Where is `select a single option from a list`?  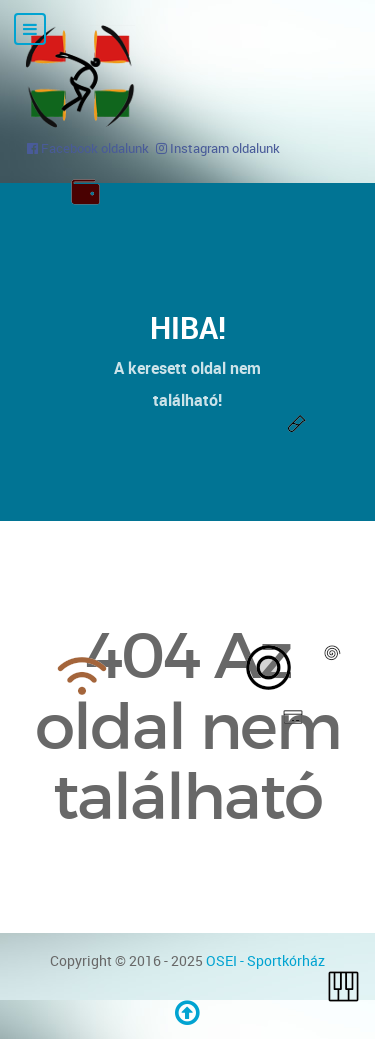
select a single option from a list is located at coordinates (268, 667).